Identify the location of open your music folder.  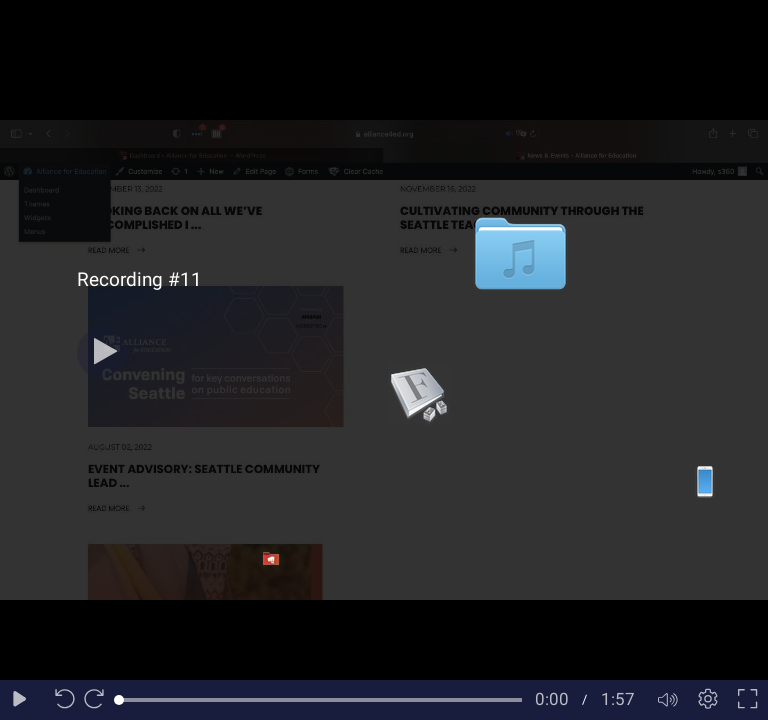
(520, 253).